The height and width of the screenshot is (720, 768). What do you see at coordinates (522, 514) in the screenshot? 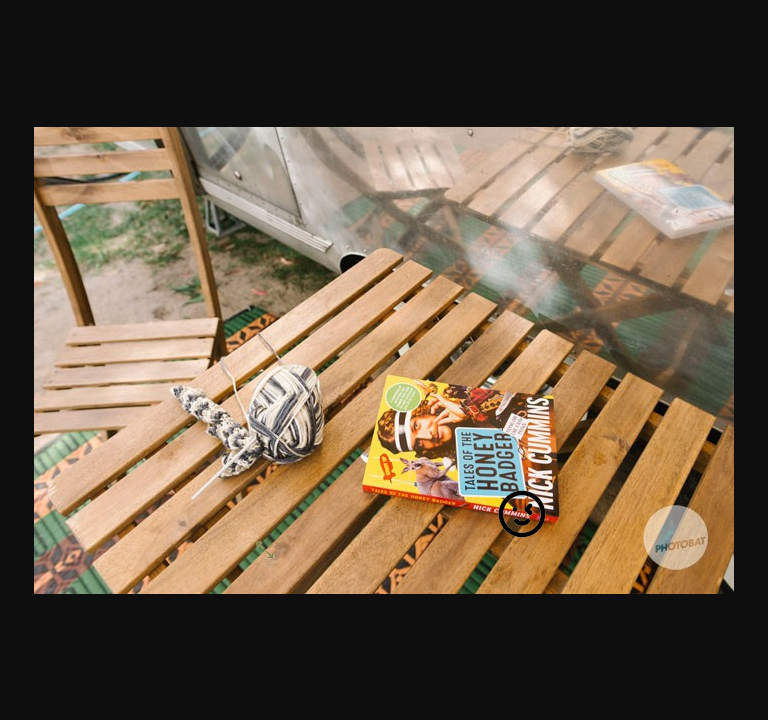
I see `add a playful or winking emoji reaction` at bounding box center [522, 514].